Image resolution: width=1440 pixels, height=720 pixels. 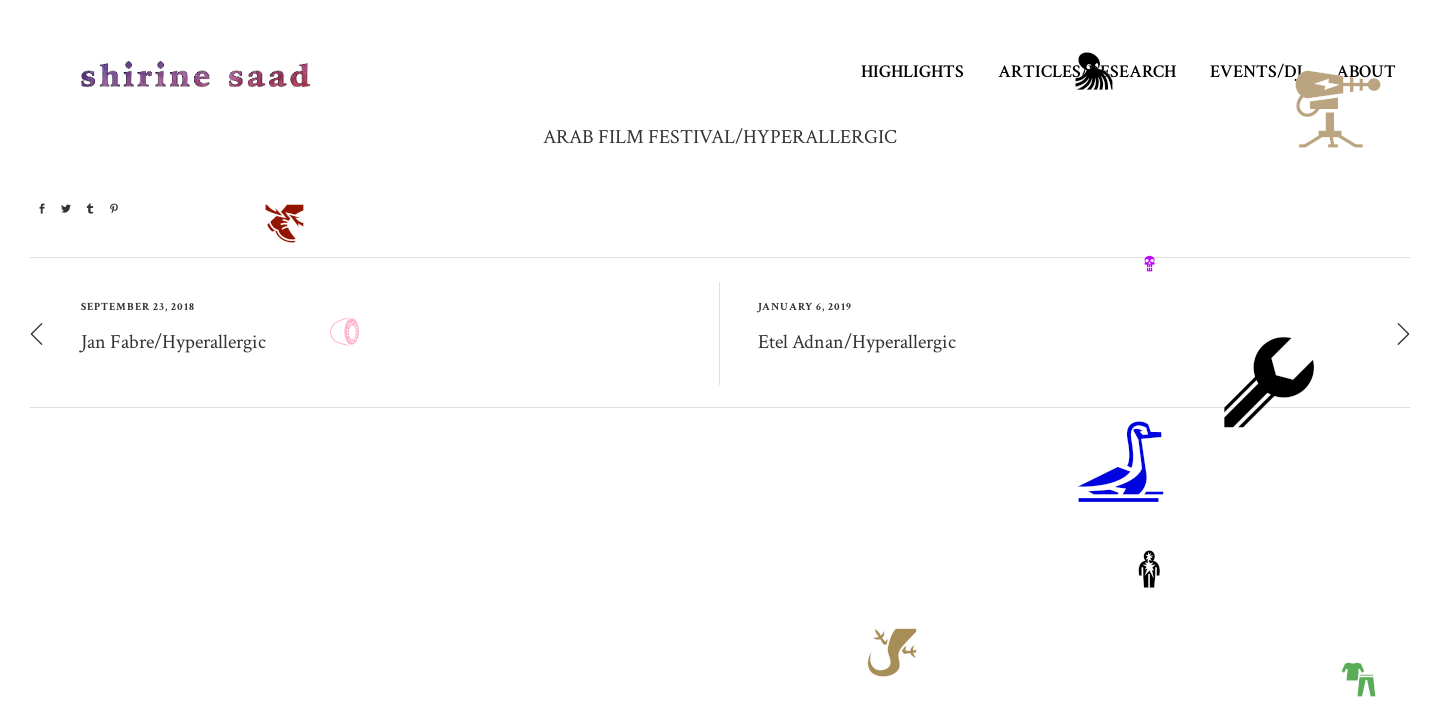 What do you see at coordinates (1149, 263) in the screenshot?
I see `indicates player death or game over state` at bounding box center [1149, 263].